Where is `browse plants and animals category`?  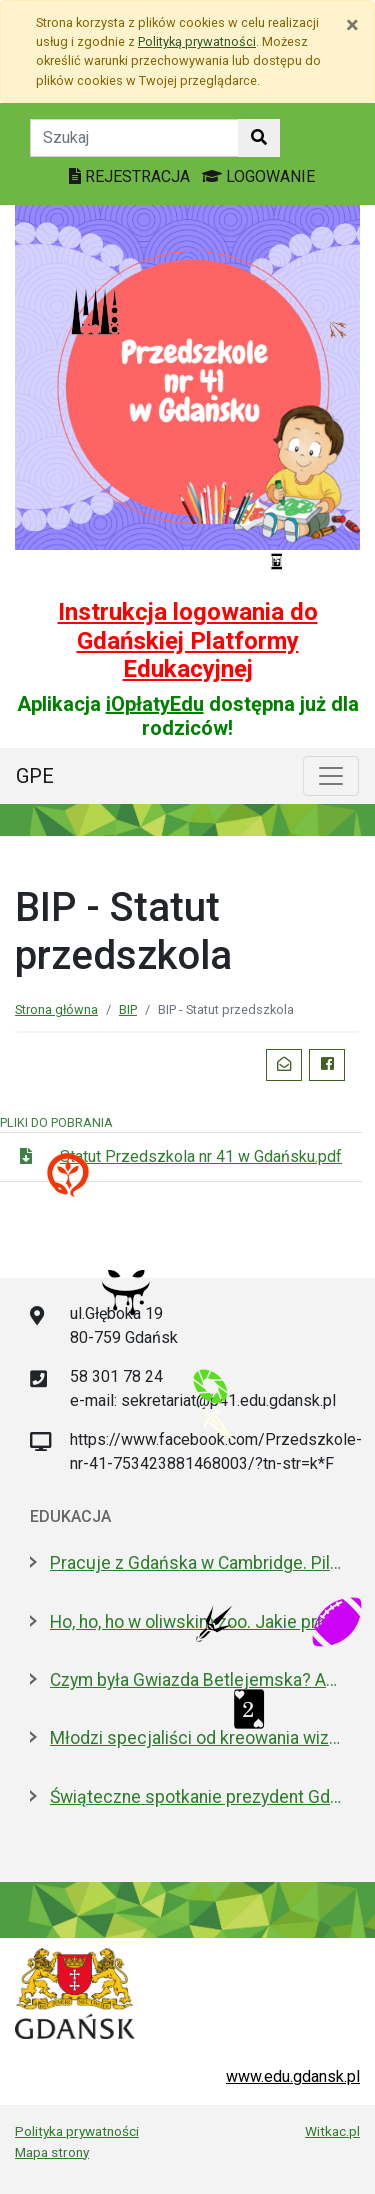
browse plants and animals category is located at coordinates (68, 1175).